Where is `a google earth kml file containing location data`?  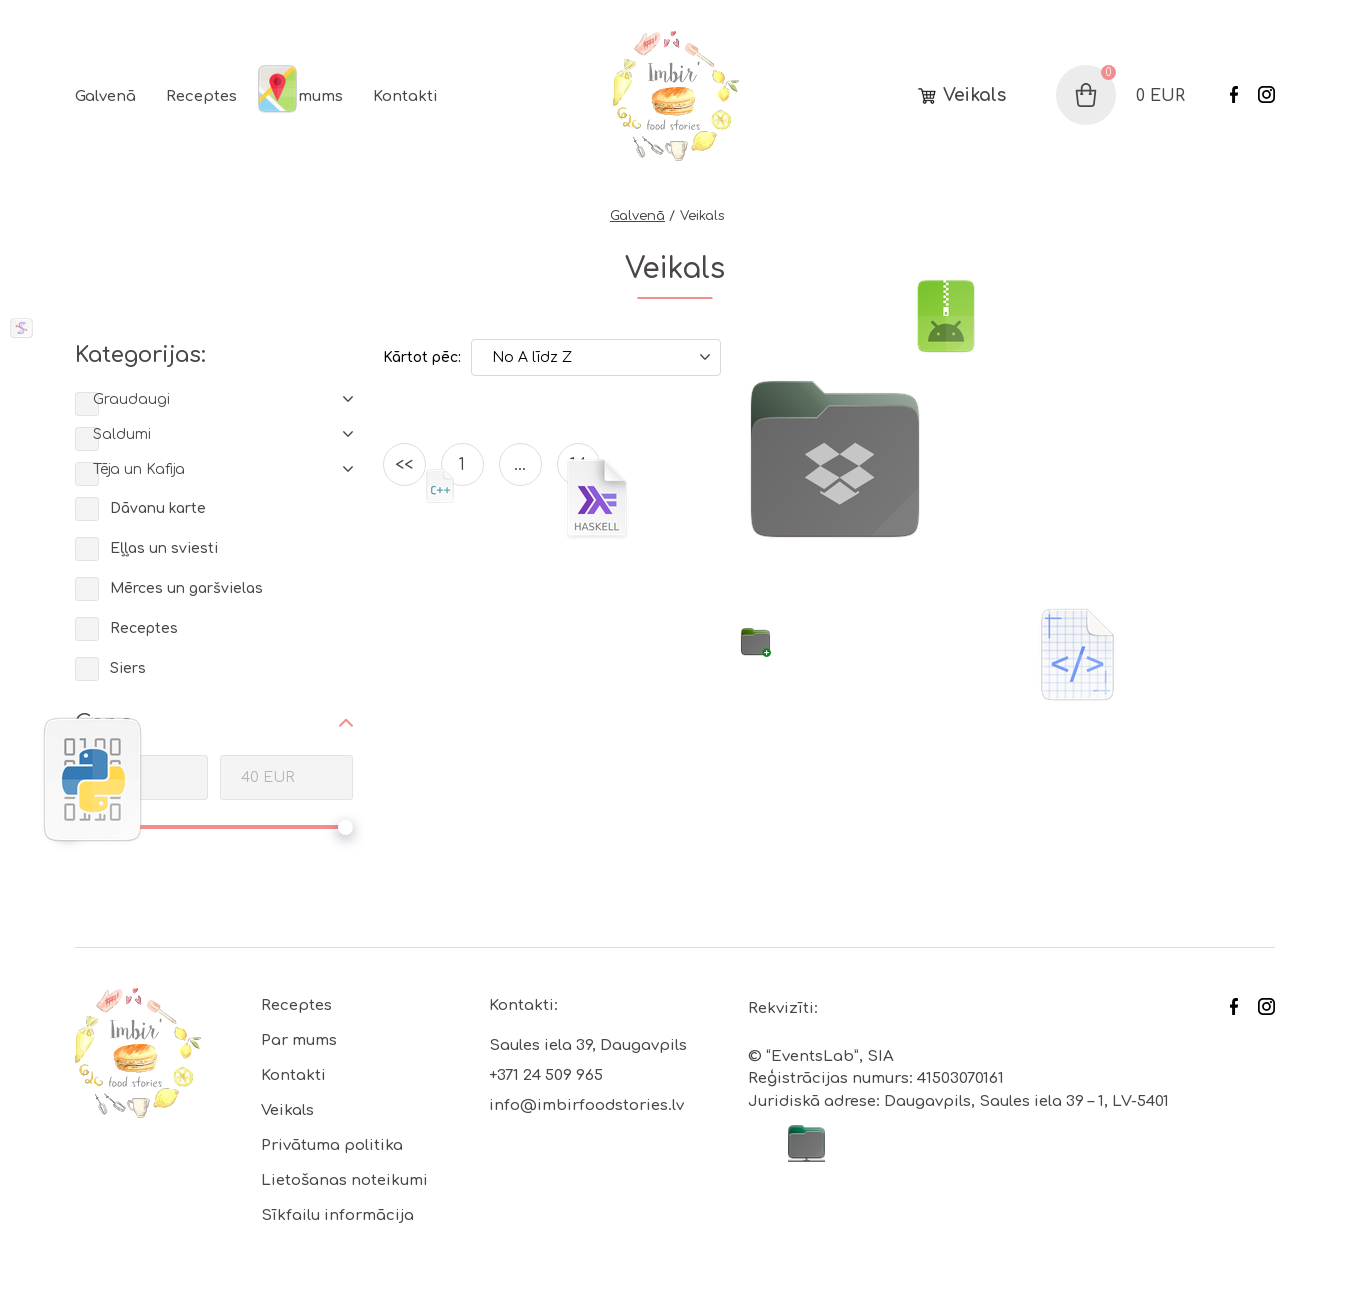 a google earth kml file containing location data is located at coordinates (277, 88).